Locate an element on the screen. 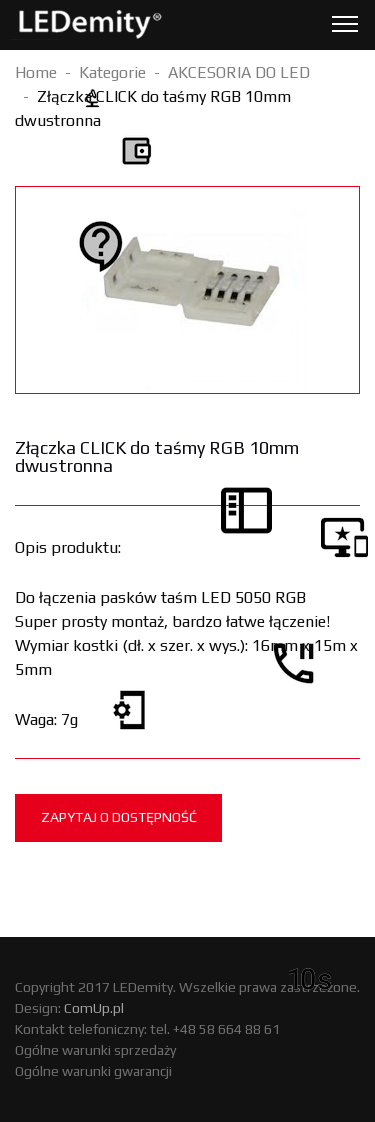 This screenshot has height=1122, width=375. access your digital wallet is located at coordinates (136, 151).